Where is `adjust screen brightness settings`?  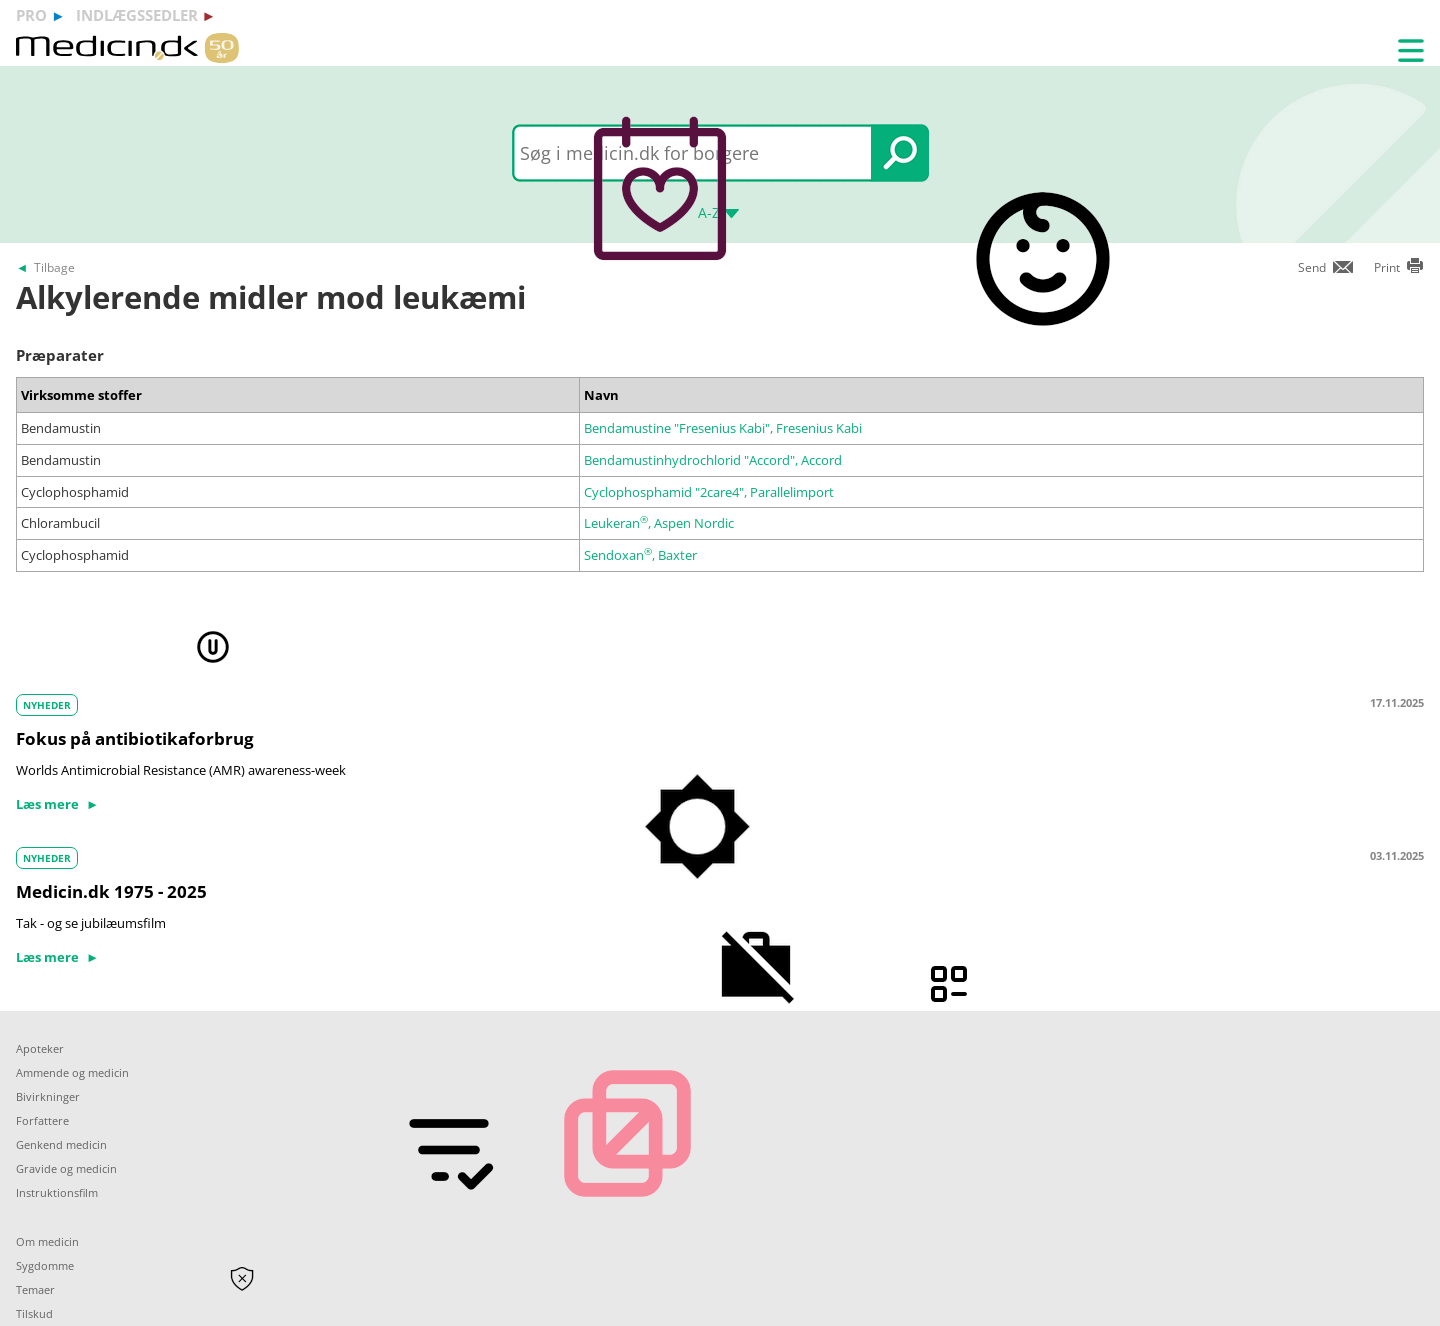 adjust screen brightness settings is located at coordinates (697, 826).